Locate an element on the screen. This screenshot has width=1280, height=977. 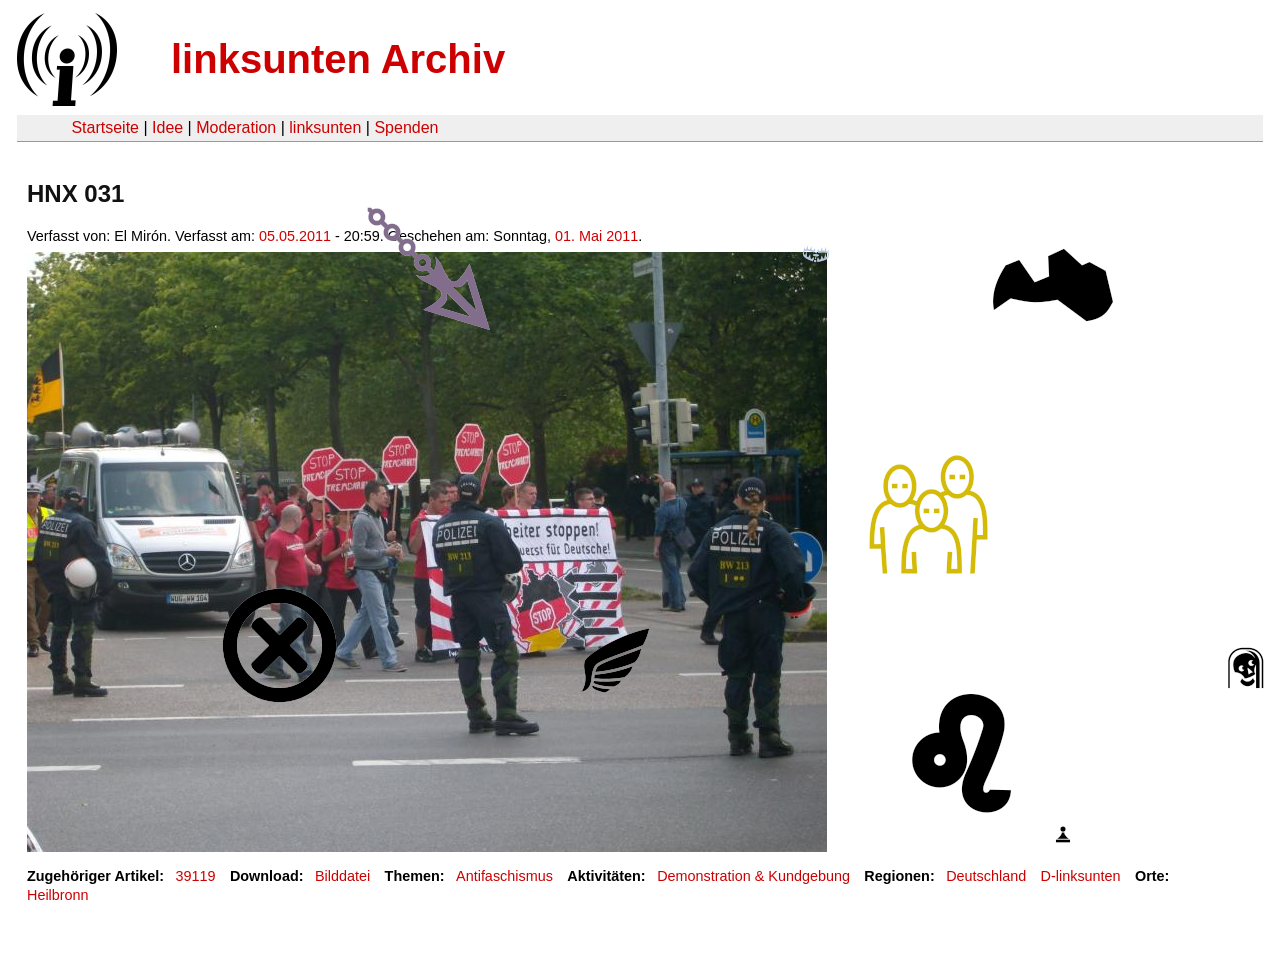
represents the leo zodiac sign is located at coordinates (962, 753).